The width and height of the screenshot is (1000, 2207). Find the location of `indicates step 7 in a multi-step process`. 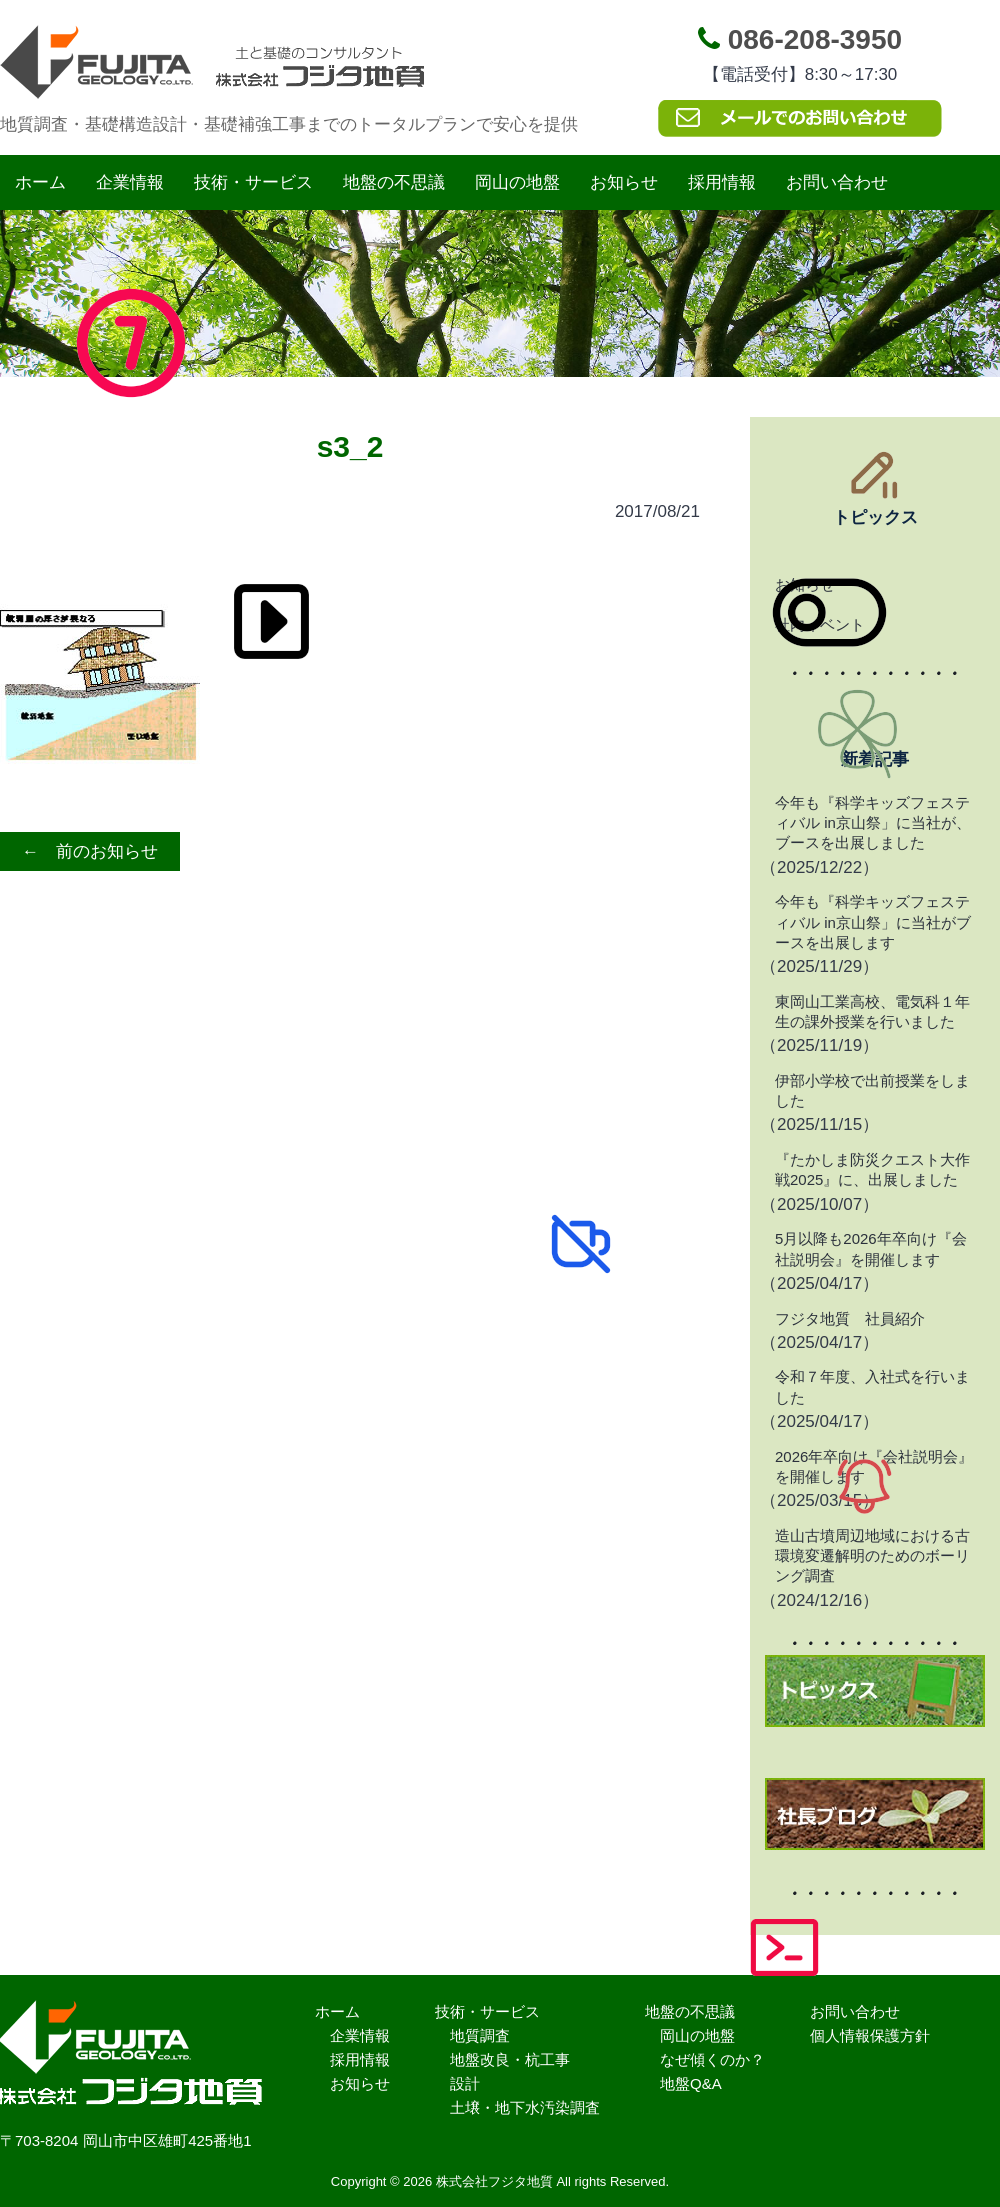

indicates step 7 in a multi-step process is located at coordinates (131, 343).